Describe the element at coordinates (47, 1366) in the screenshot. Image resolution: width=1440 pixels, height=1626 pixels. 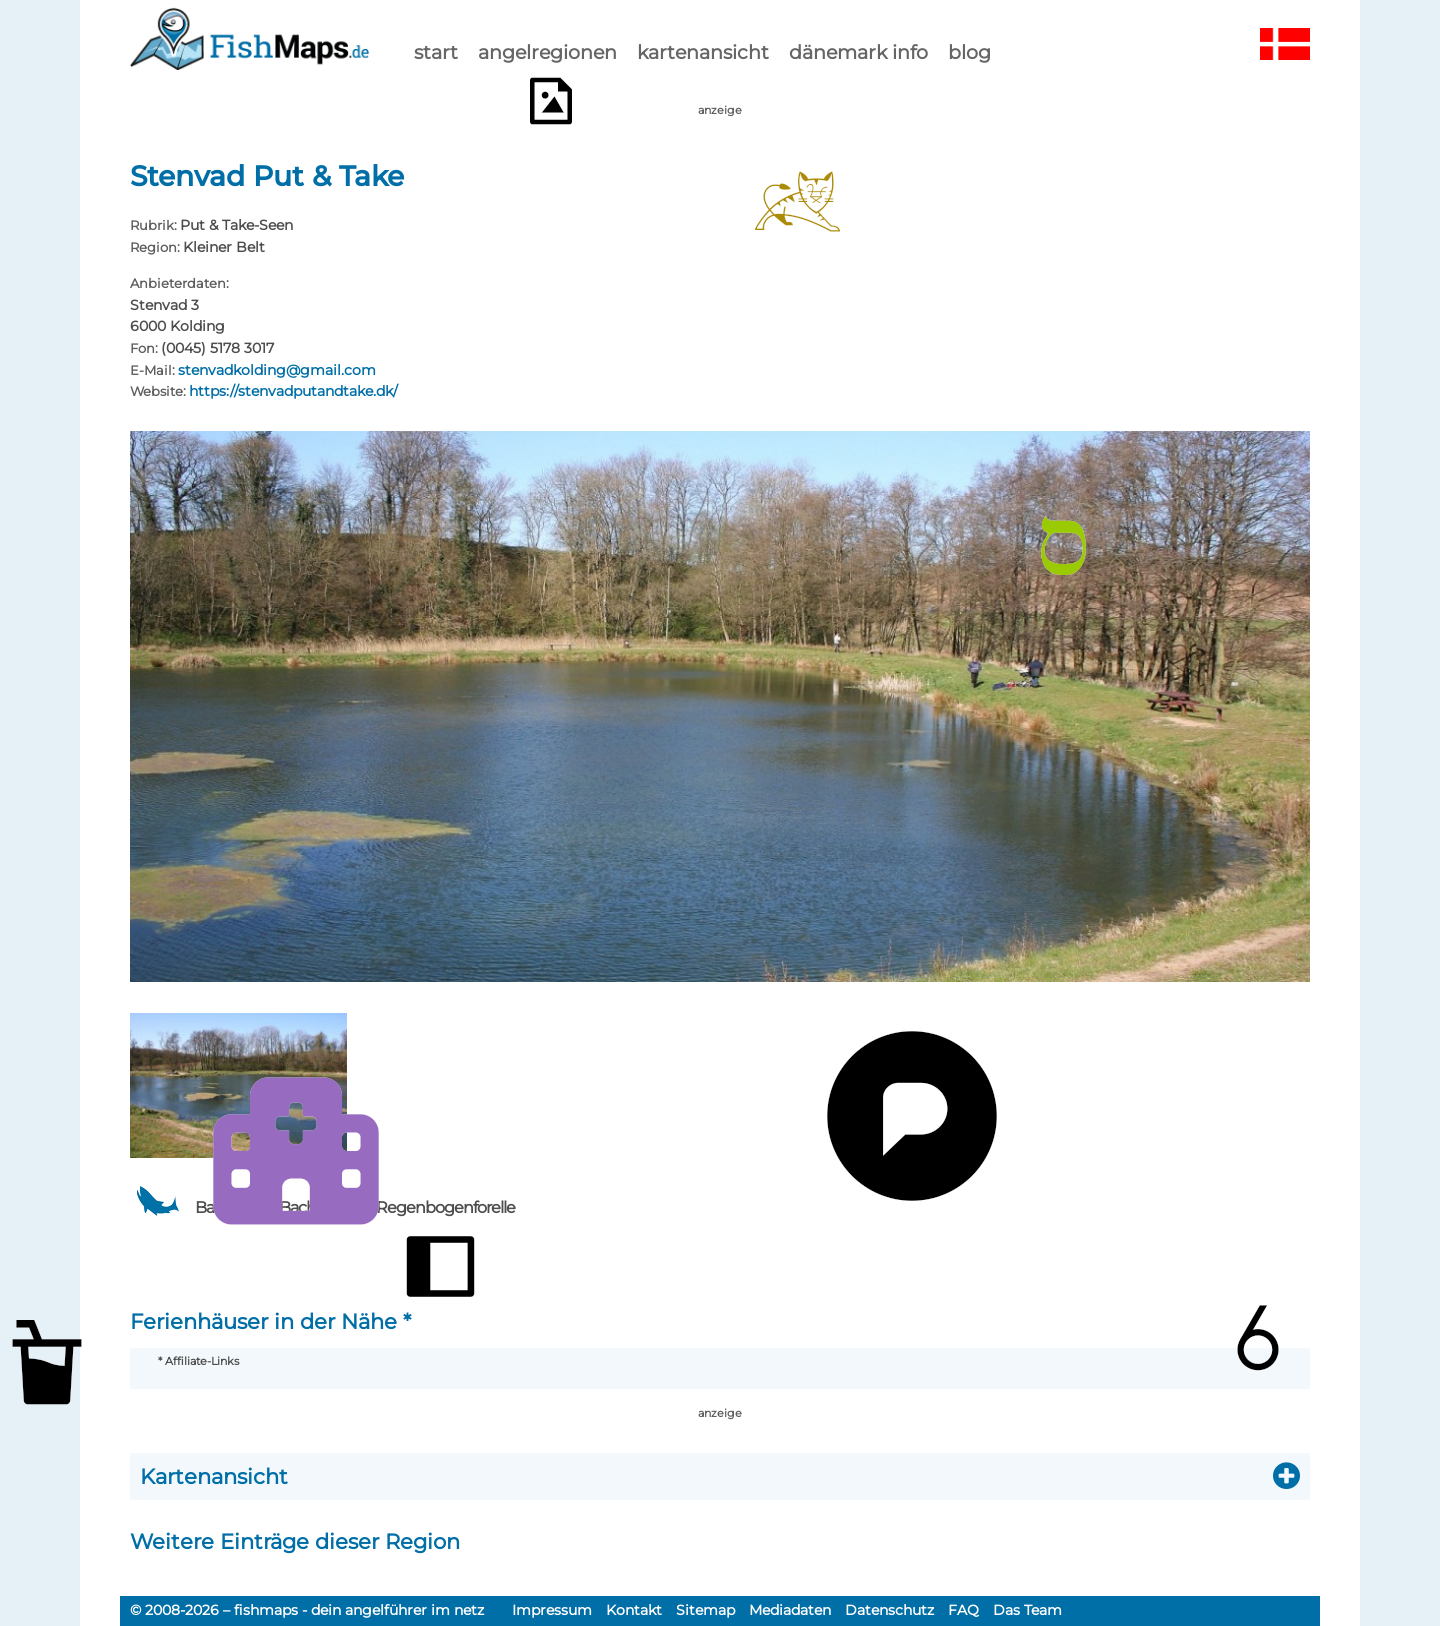
I see `view food and drink options` at that location.